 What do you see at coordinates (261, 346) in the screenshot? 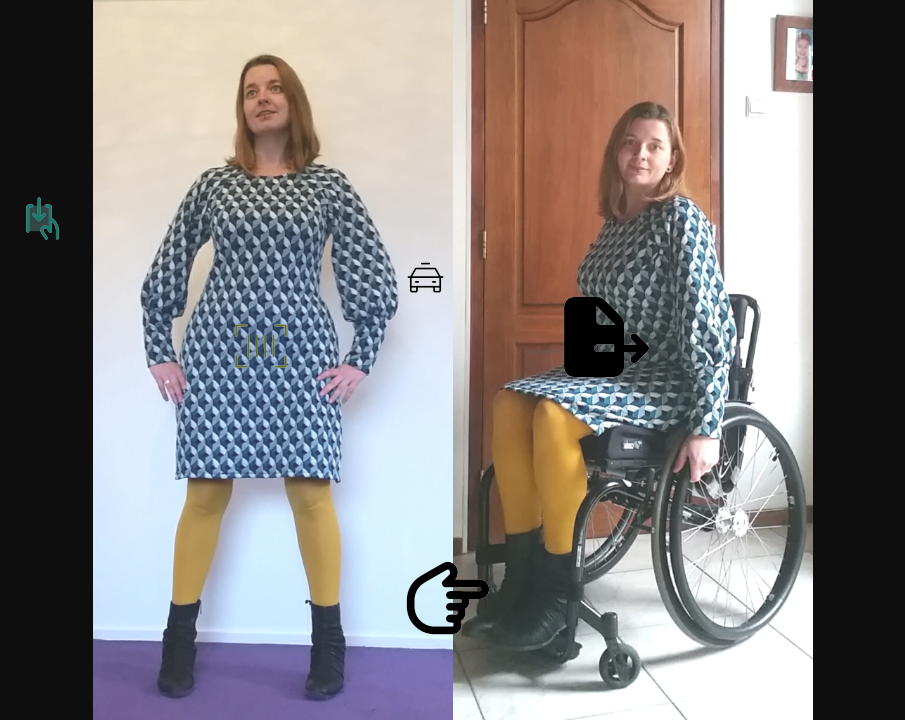
I see `scan a barcode` at bounding box center [261, 346].